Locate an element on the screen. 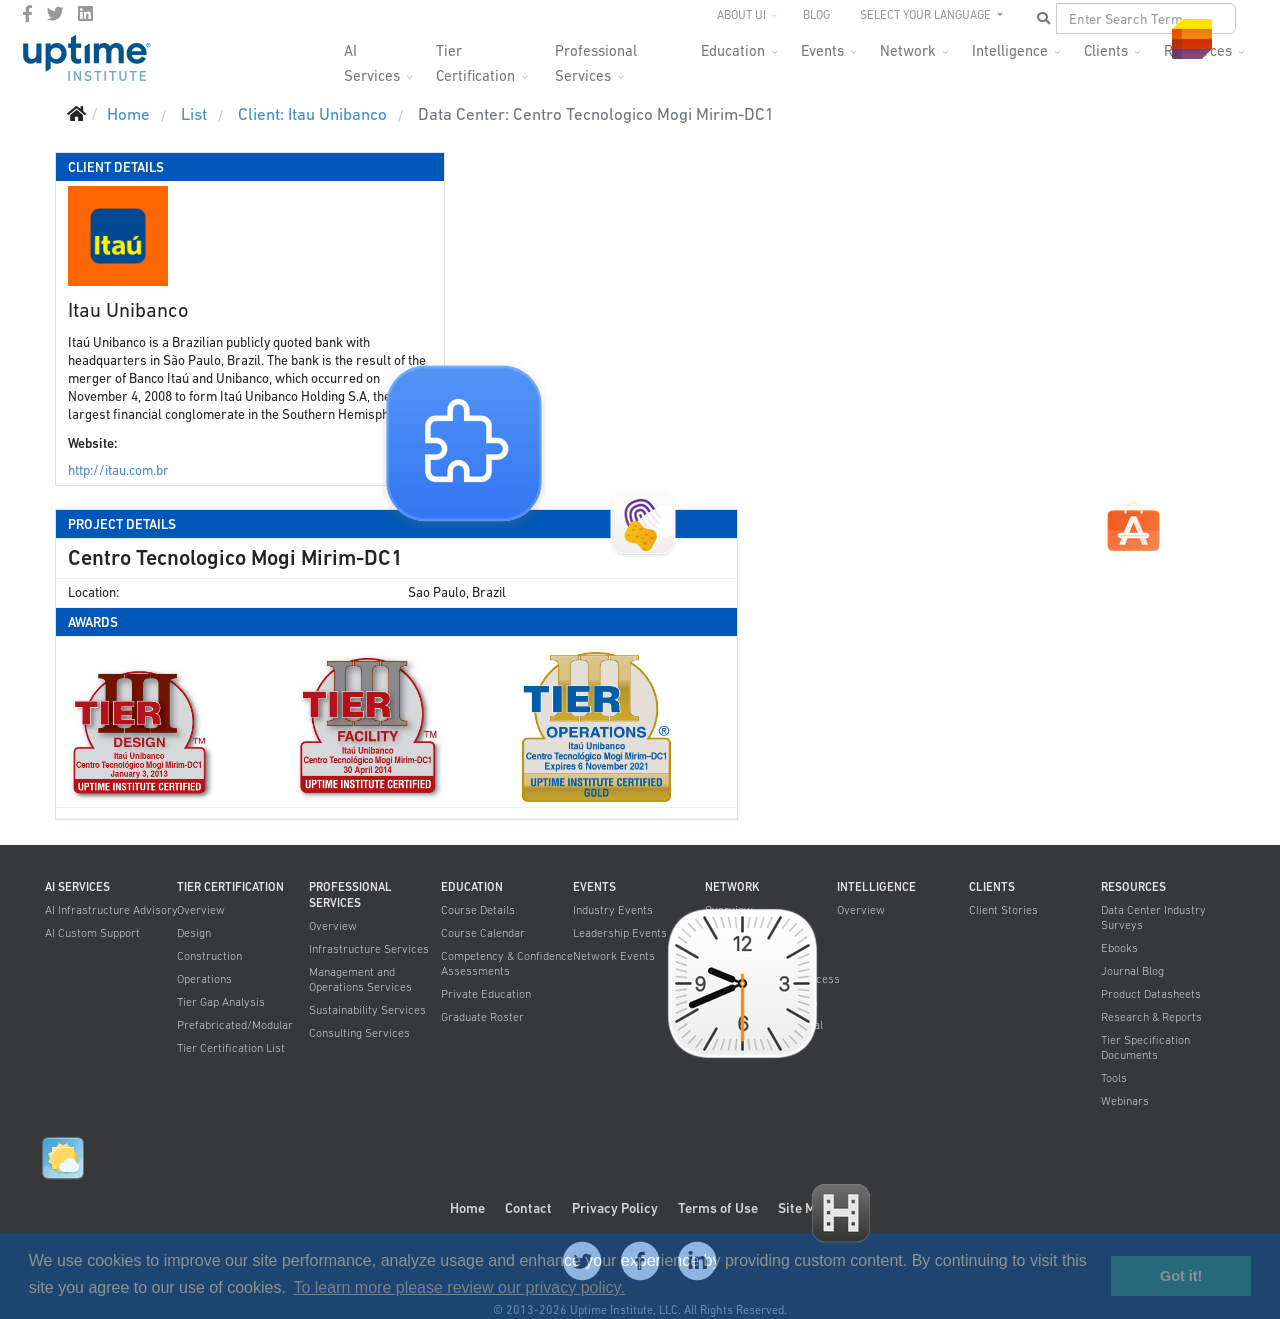 The image size is (1280, 1319). open the weather app is located at coordinates (63, 1158).